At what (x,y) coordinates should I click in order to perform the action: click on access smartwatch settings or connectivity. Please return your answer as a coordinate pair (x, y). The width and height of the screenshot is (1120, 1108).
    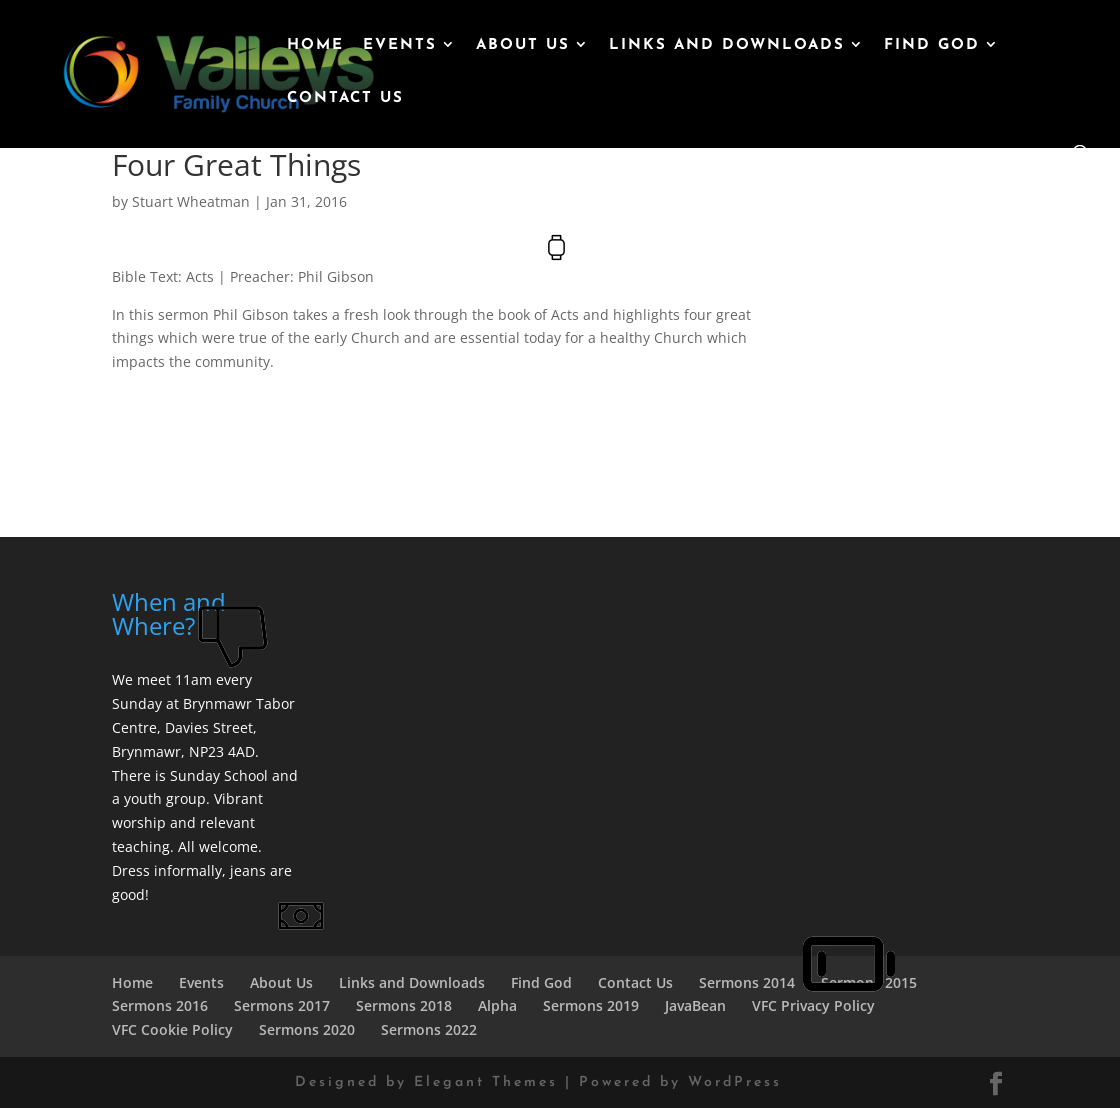
    Looking at the image, I should click on (556, 247).